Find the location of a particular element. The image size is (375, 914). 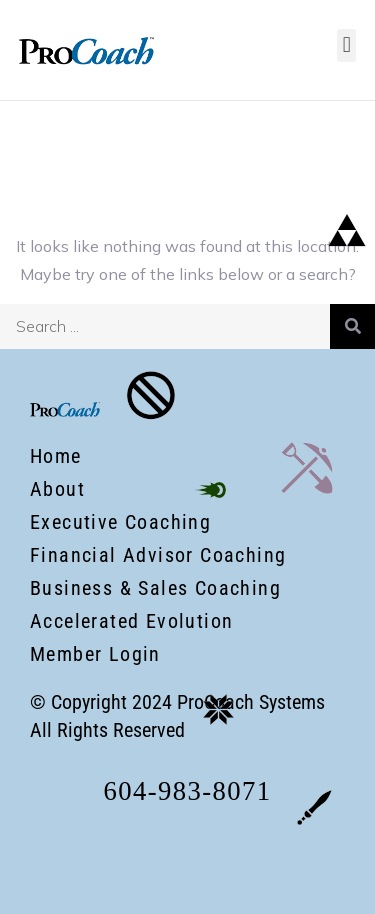

fire weapon or use special attack is located at coordinates (210, 490).